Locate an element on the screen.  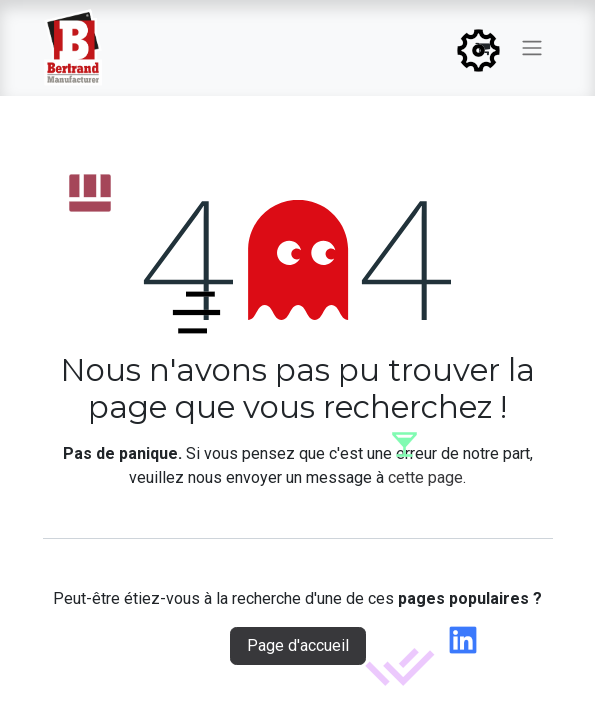
open navigation menu is located at coordinates (196, 312).